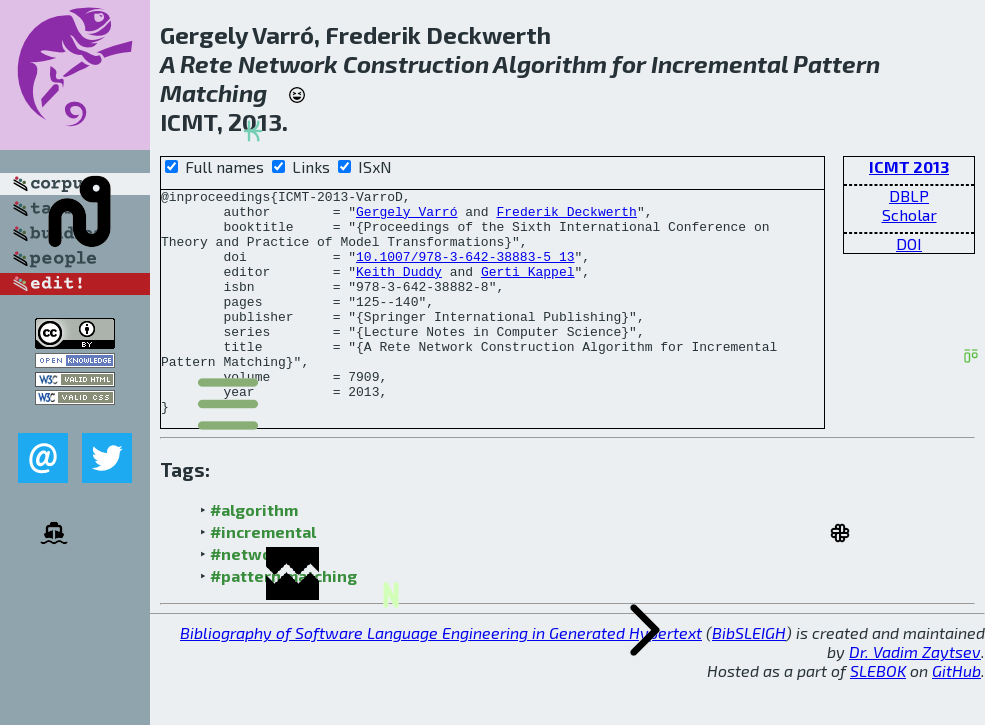  Describe the element at coordinates (228, 404) in the screenshot. I see `open navigation menu` at that location.